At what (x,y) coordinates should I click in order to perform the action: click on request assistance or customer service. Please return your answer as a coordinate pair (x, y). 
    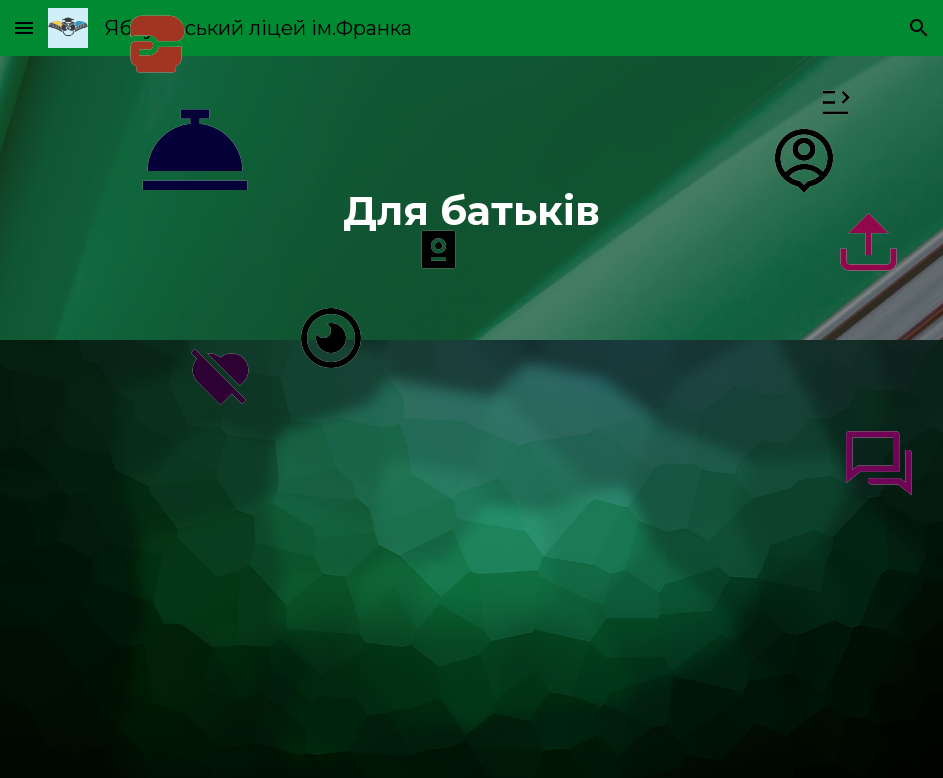
    Looking at the image, I should click on (195, 152).